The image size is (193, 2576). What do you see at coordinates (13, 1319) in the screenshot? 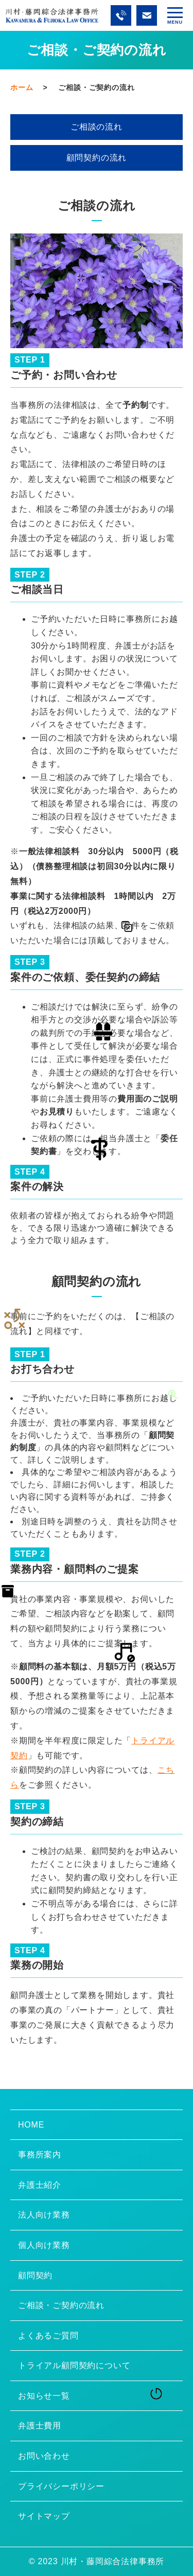
I see `view game plan or strategy options` at bounding box center [13, 1319].